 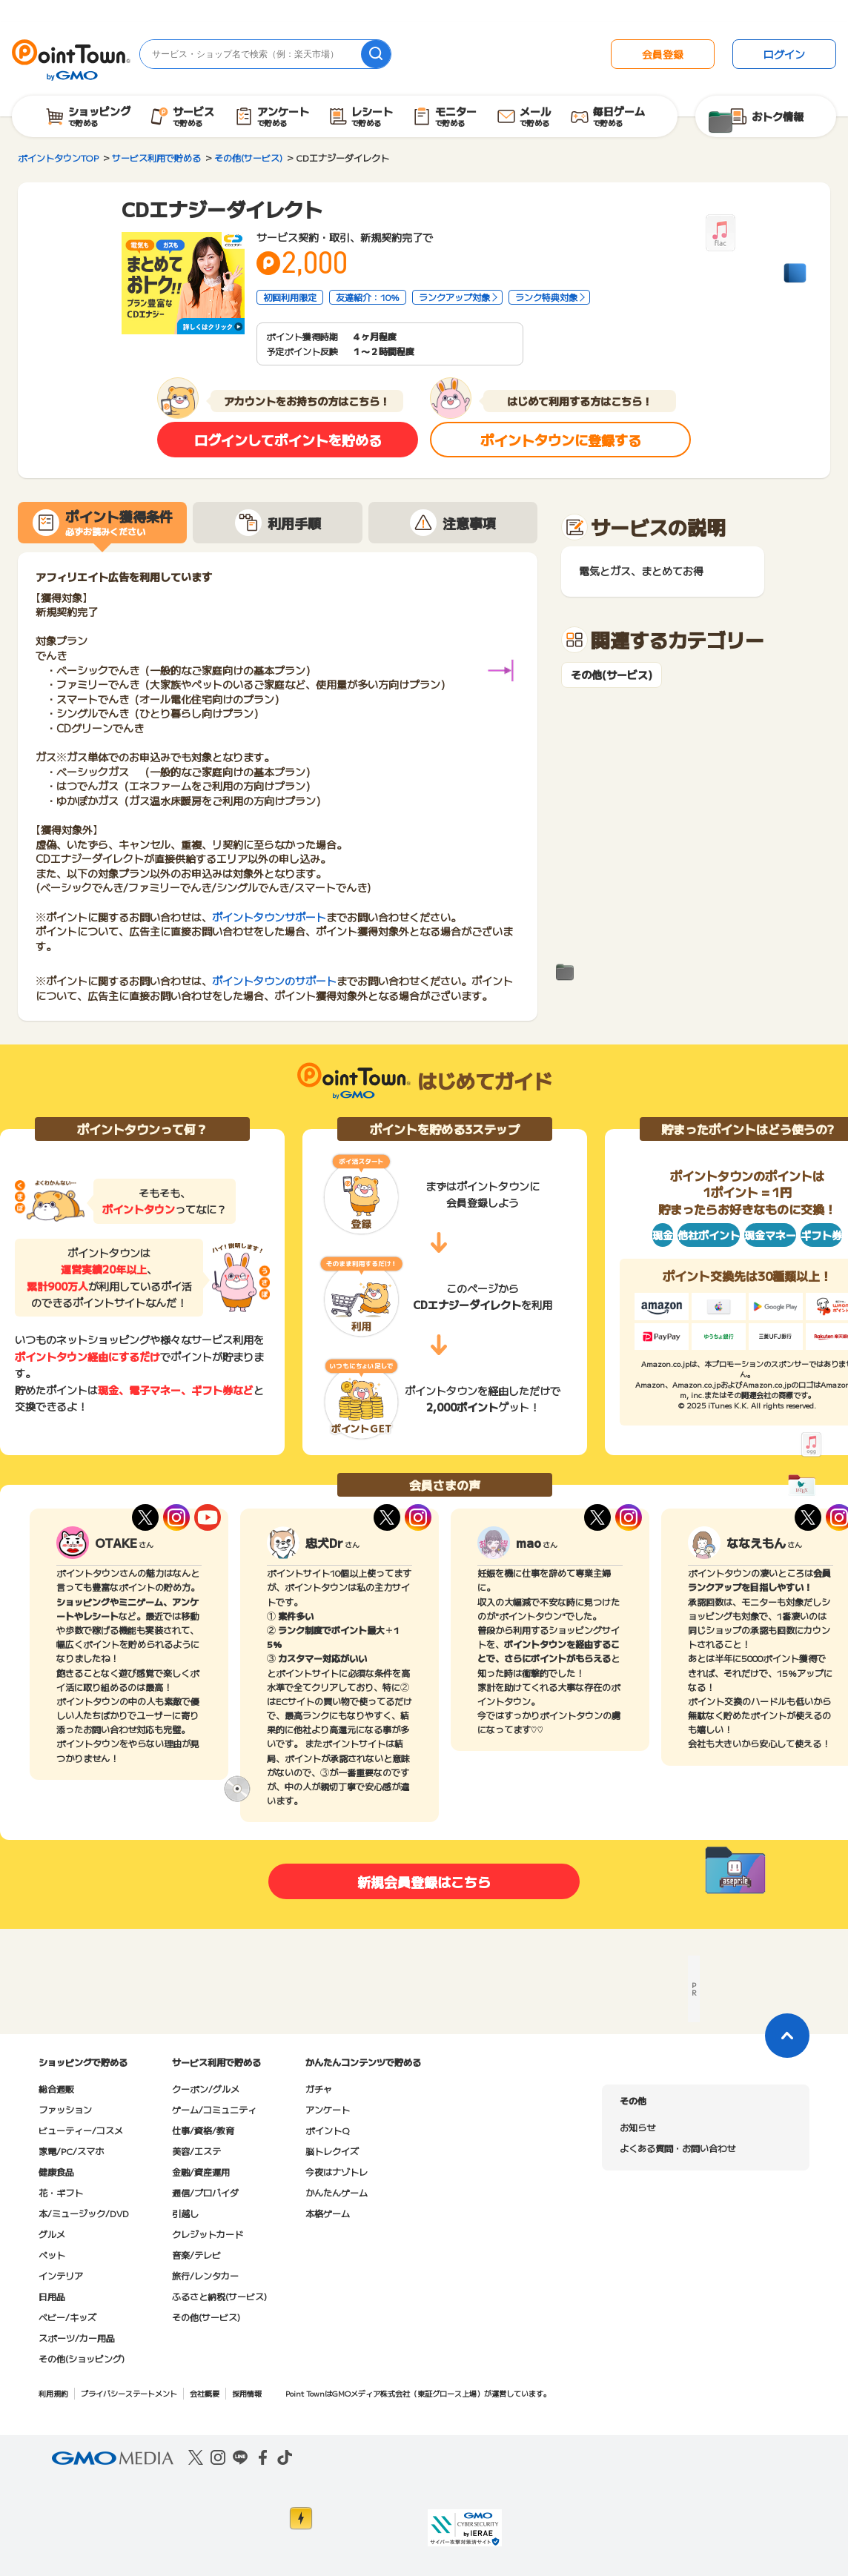 I want to click on open folder containing aseprite project files, so click(x=735, y=1872).